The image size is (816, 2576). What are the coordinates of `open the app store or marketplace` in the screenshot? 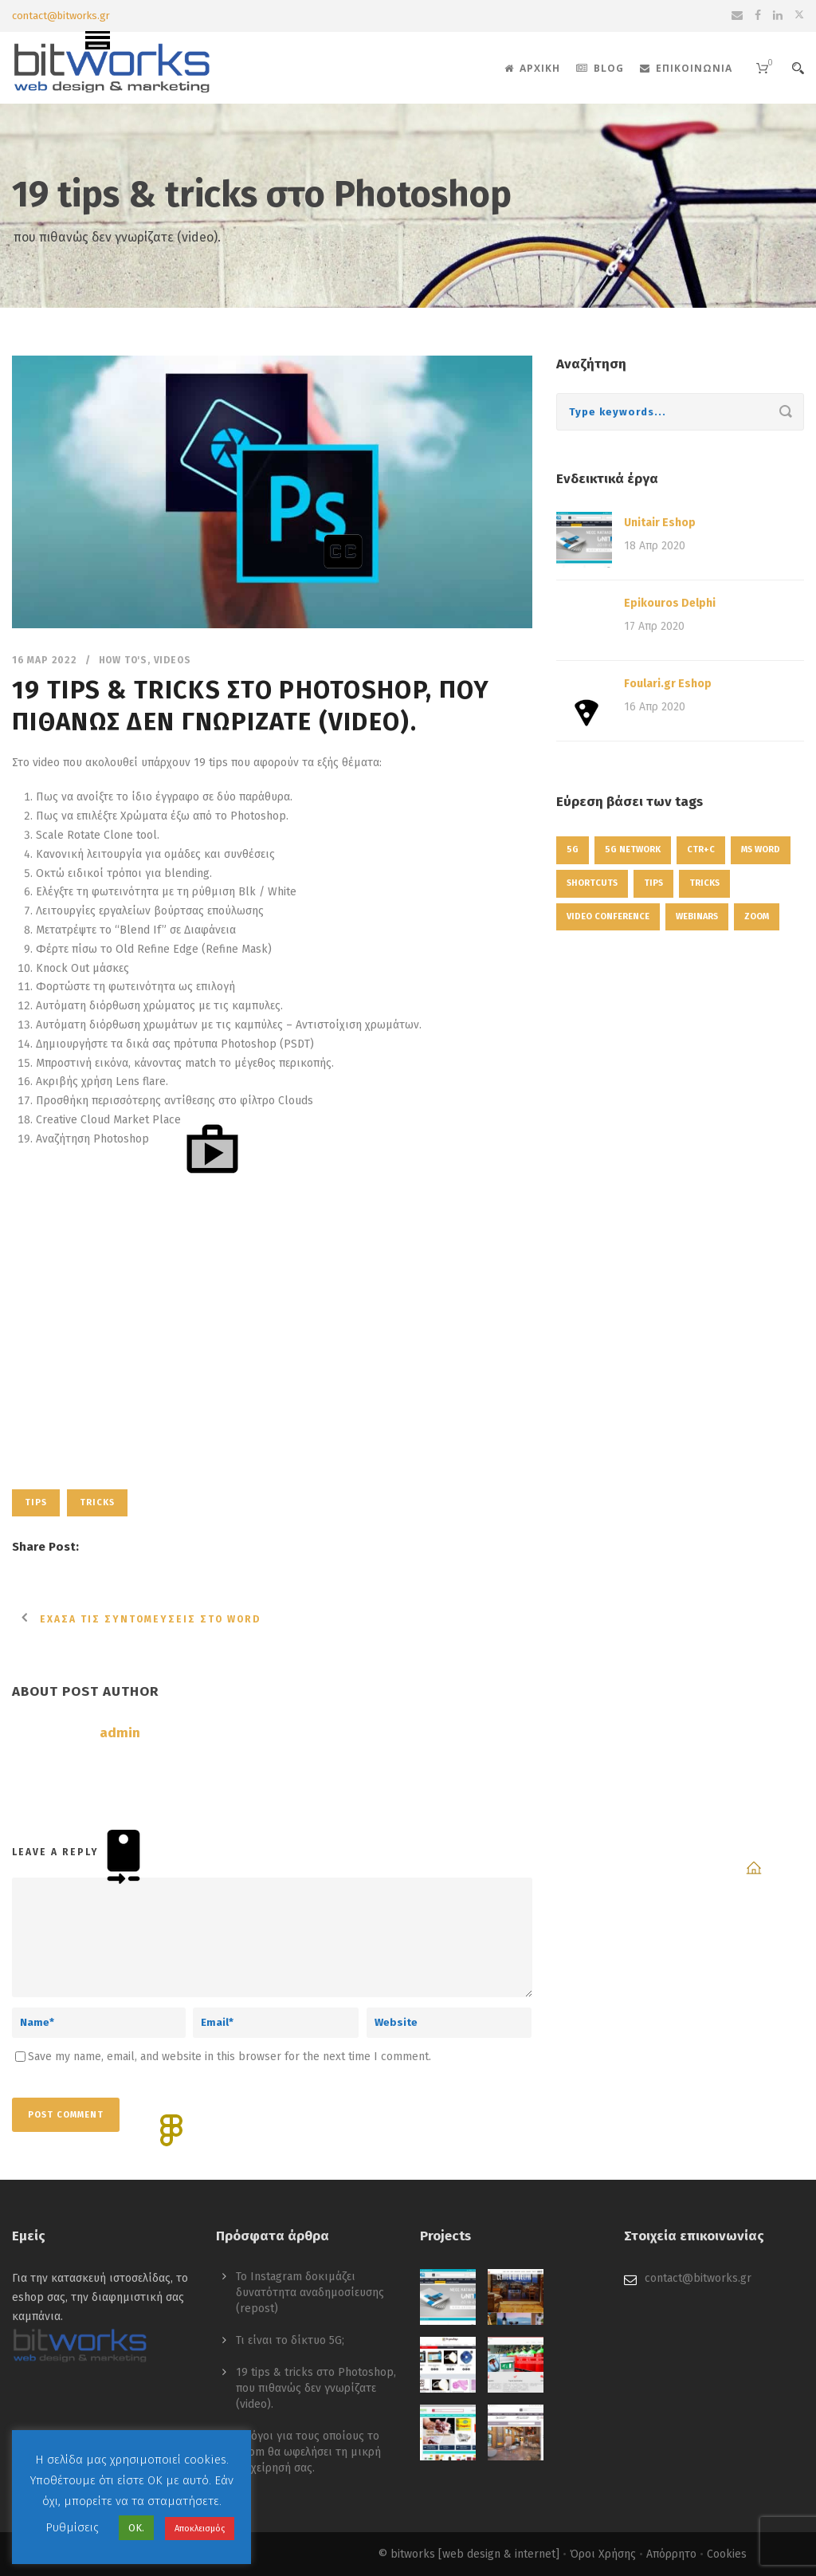 It's located at (212, 1150).